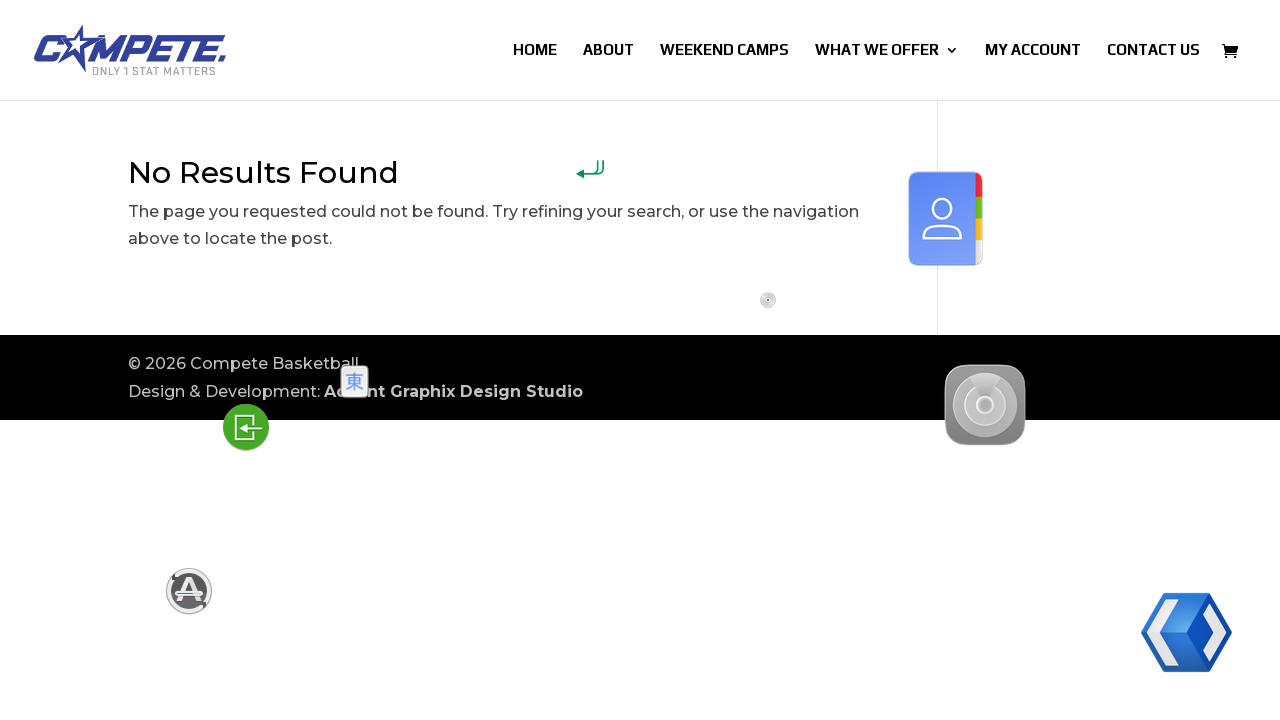 This screenshot has width=1280, height=720. I want to click on open the interface settings application, so click(1186, 632).